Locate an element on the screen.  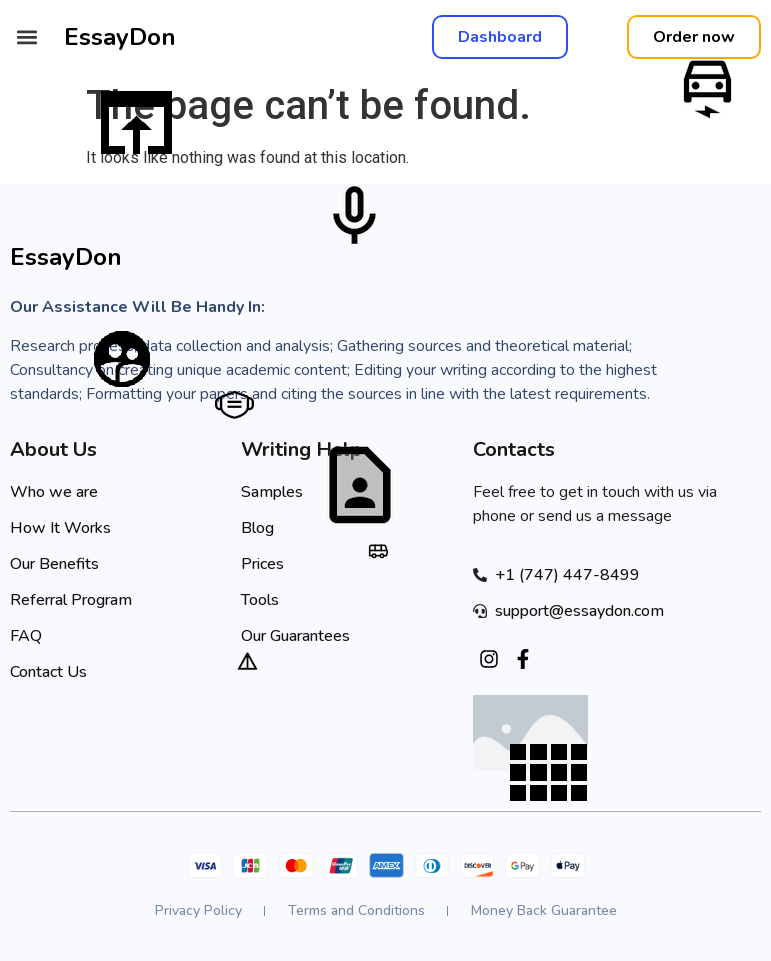
open link in browser is located at coordinates (136, 122).